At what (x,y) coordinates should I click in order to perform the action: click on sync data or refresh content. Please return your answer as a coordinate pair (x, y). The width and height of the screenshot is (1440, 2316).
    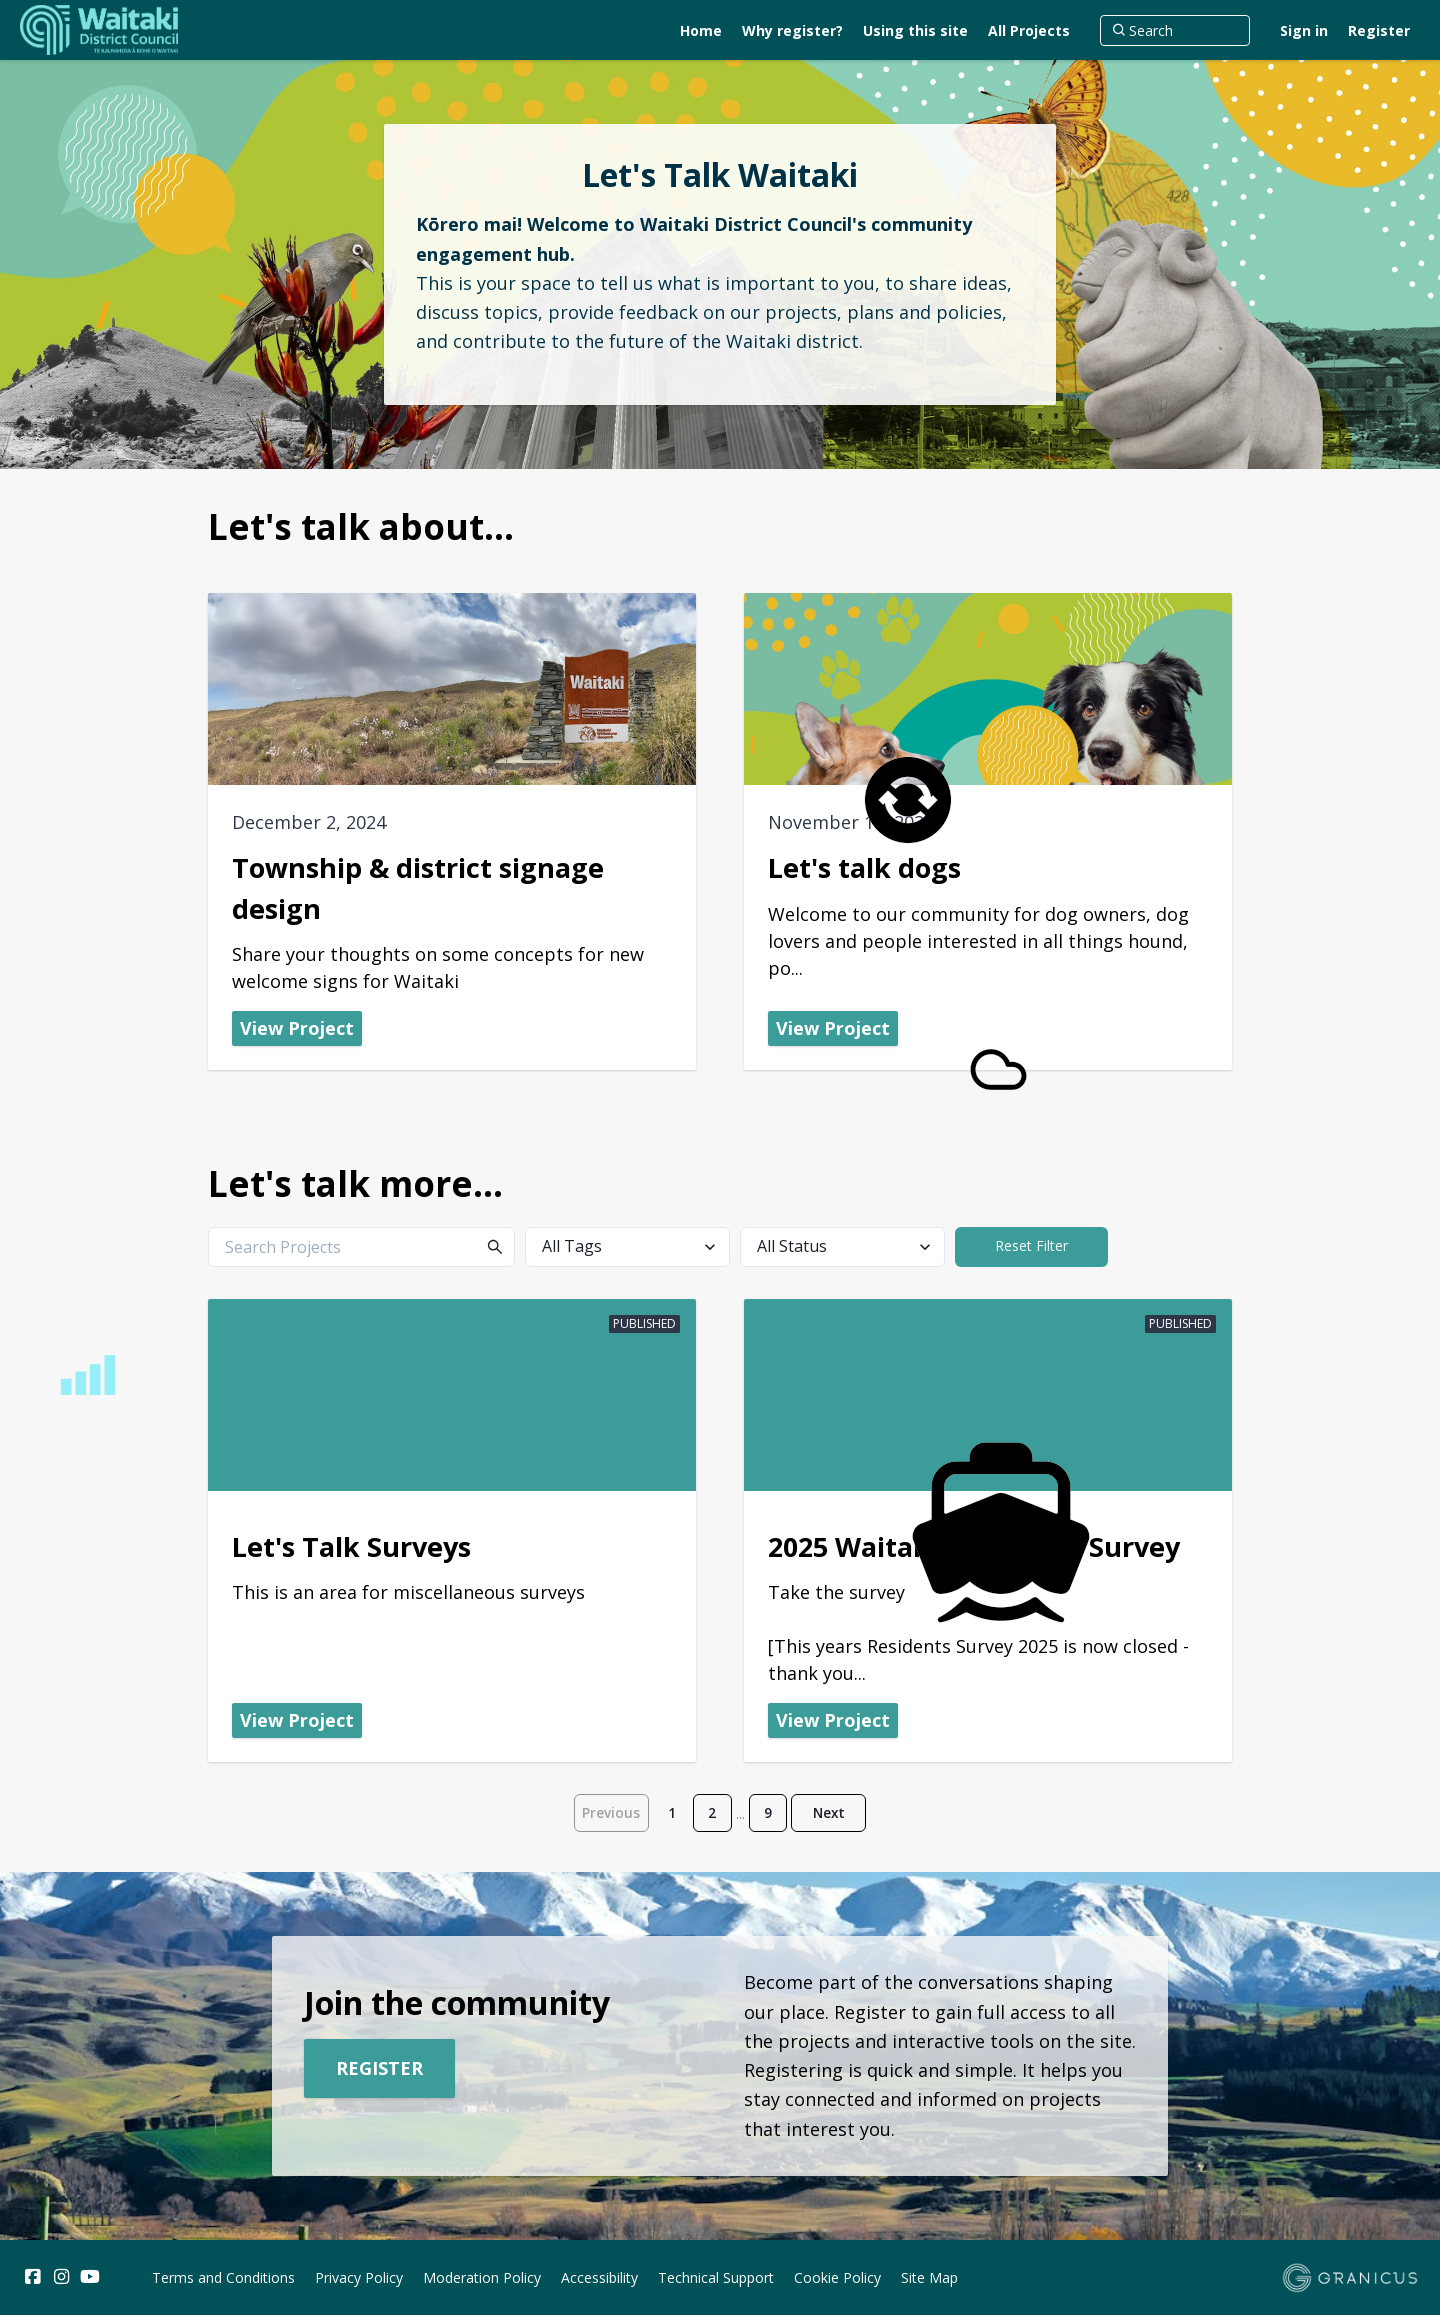
    Looking at the image, I should click on (908, 800).